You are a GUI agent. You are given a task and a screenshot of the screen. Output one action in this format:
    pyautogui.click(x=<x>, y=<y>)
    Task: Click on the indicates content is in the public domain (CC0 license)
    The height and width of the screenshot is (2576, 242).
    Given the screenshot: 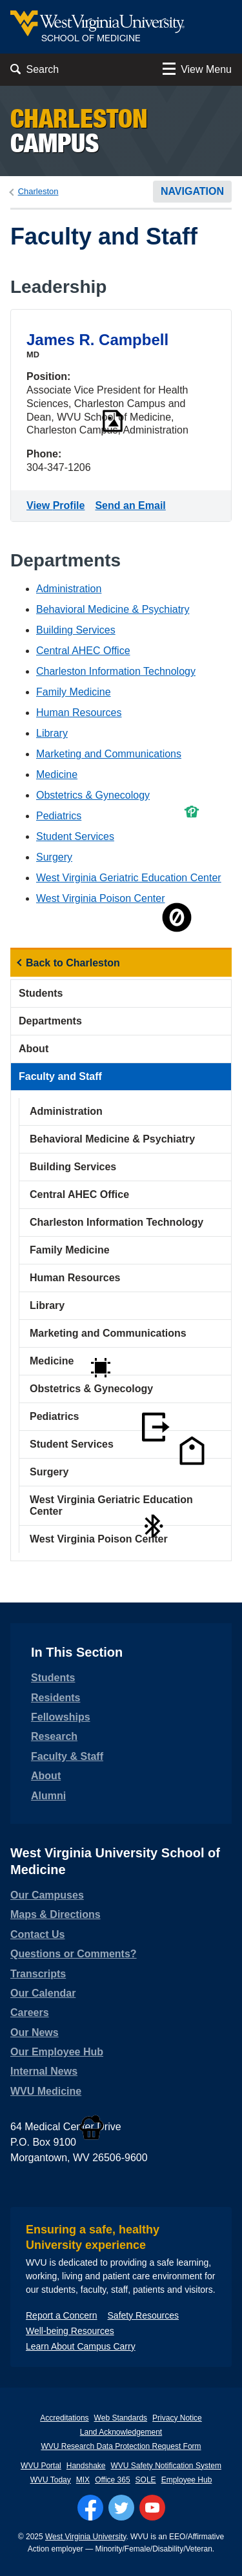 What is the action you would take?
    pyautogui.click(x=177, y=917)
    